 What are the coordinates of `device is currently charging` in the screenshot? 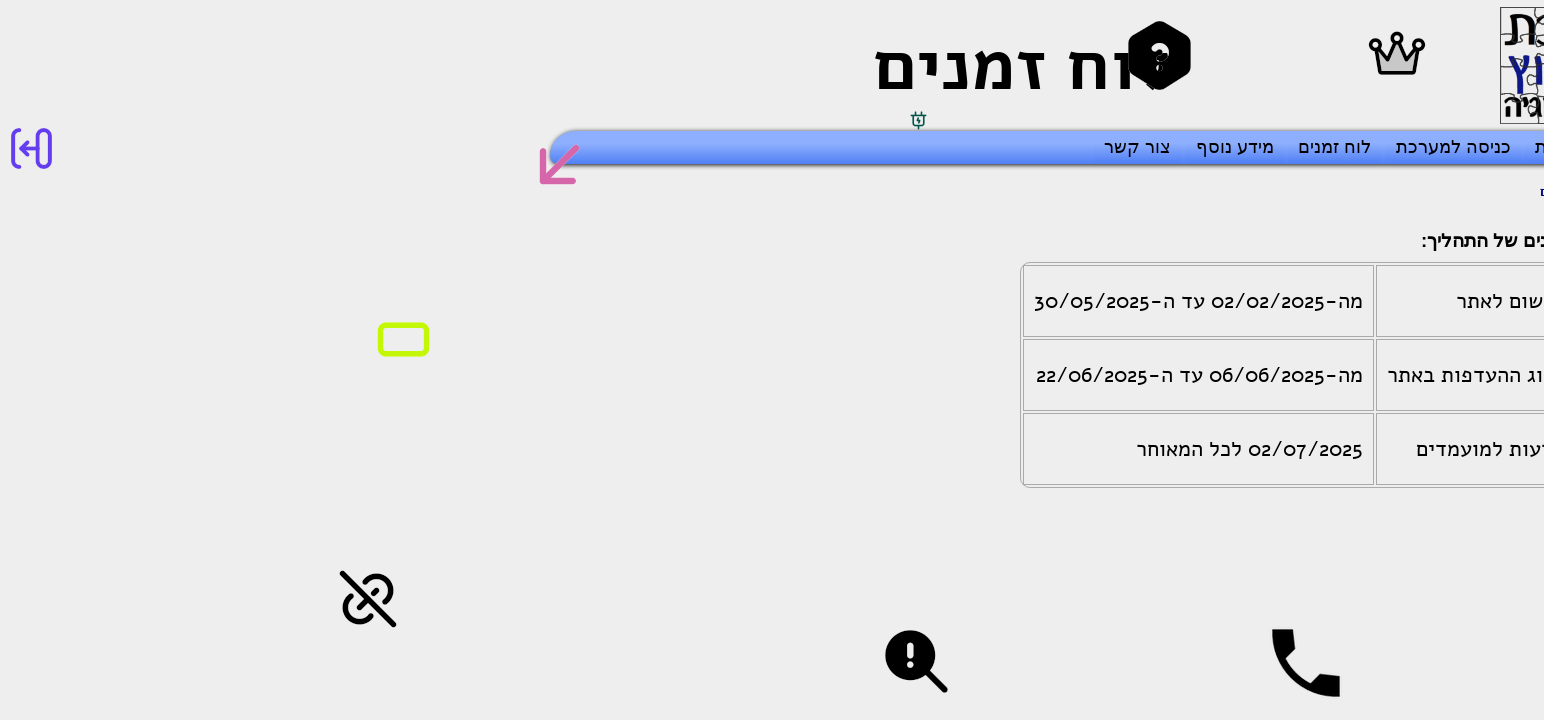 It's located at (918, 120).